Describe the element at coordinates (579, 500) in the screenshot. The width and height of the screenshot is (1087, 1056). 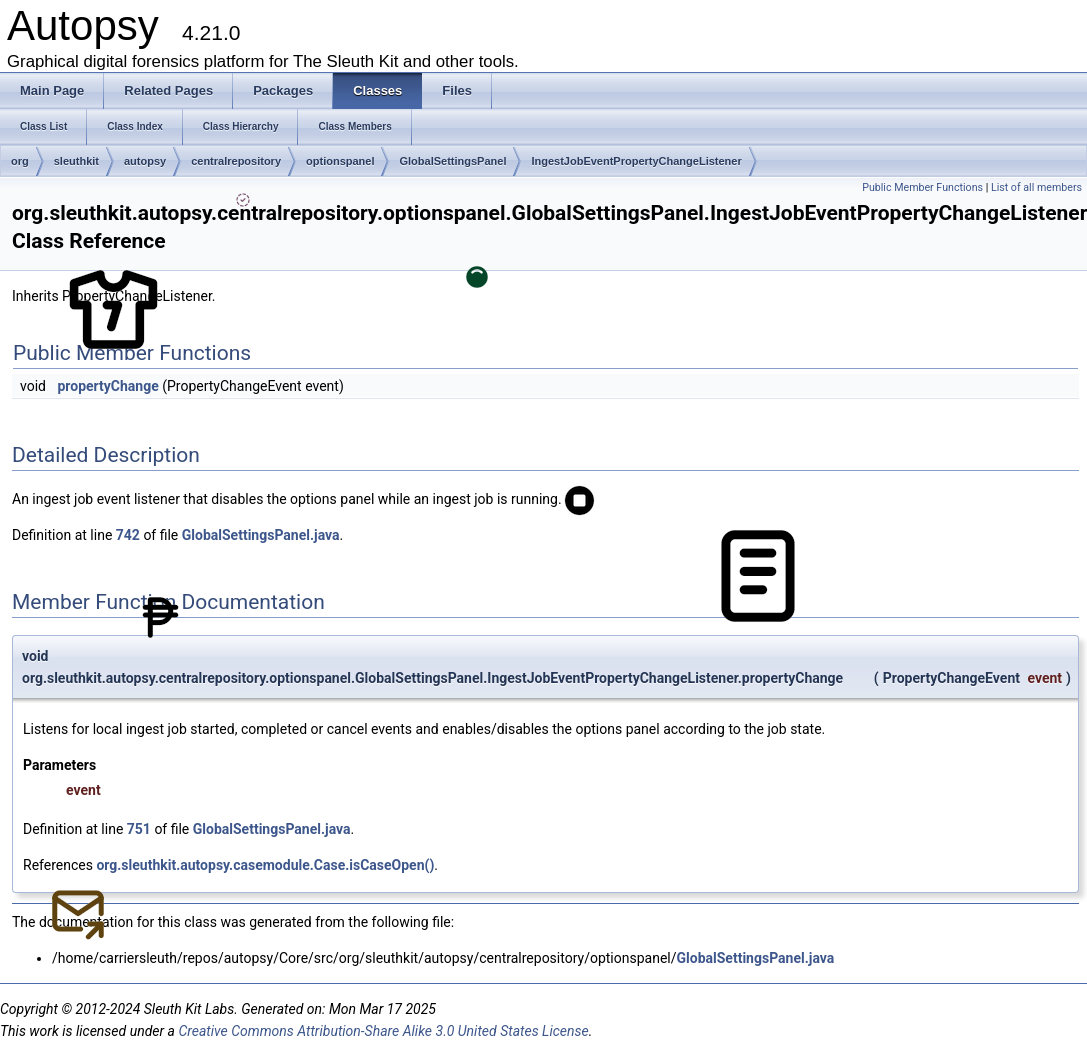
I see `stop media playback` at that location.